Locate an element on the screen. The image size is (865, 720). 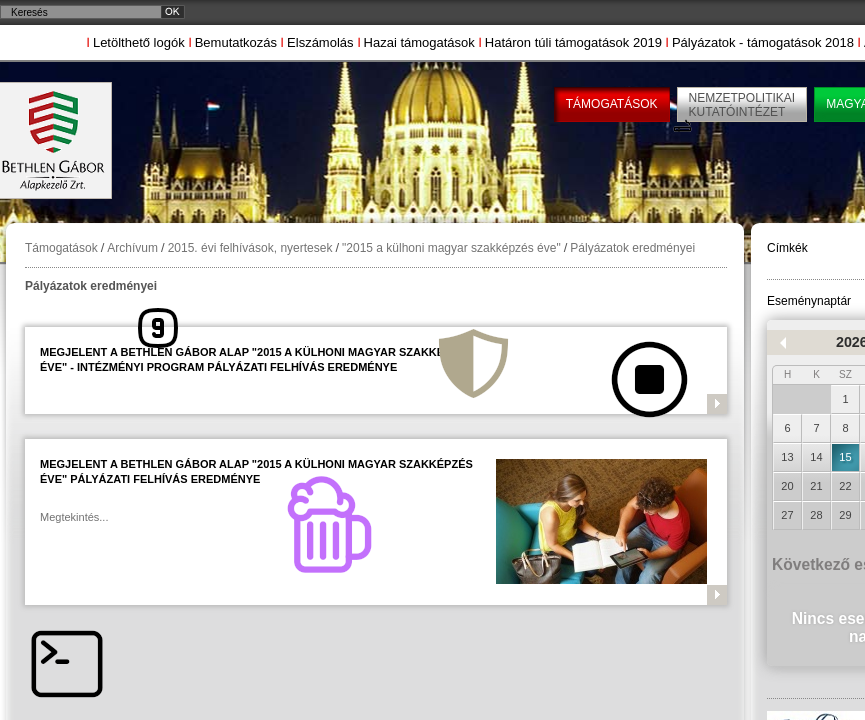
indicates 9 items or notifications is located at coordinates (158, 328).